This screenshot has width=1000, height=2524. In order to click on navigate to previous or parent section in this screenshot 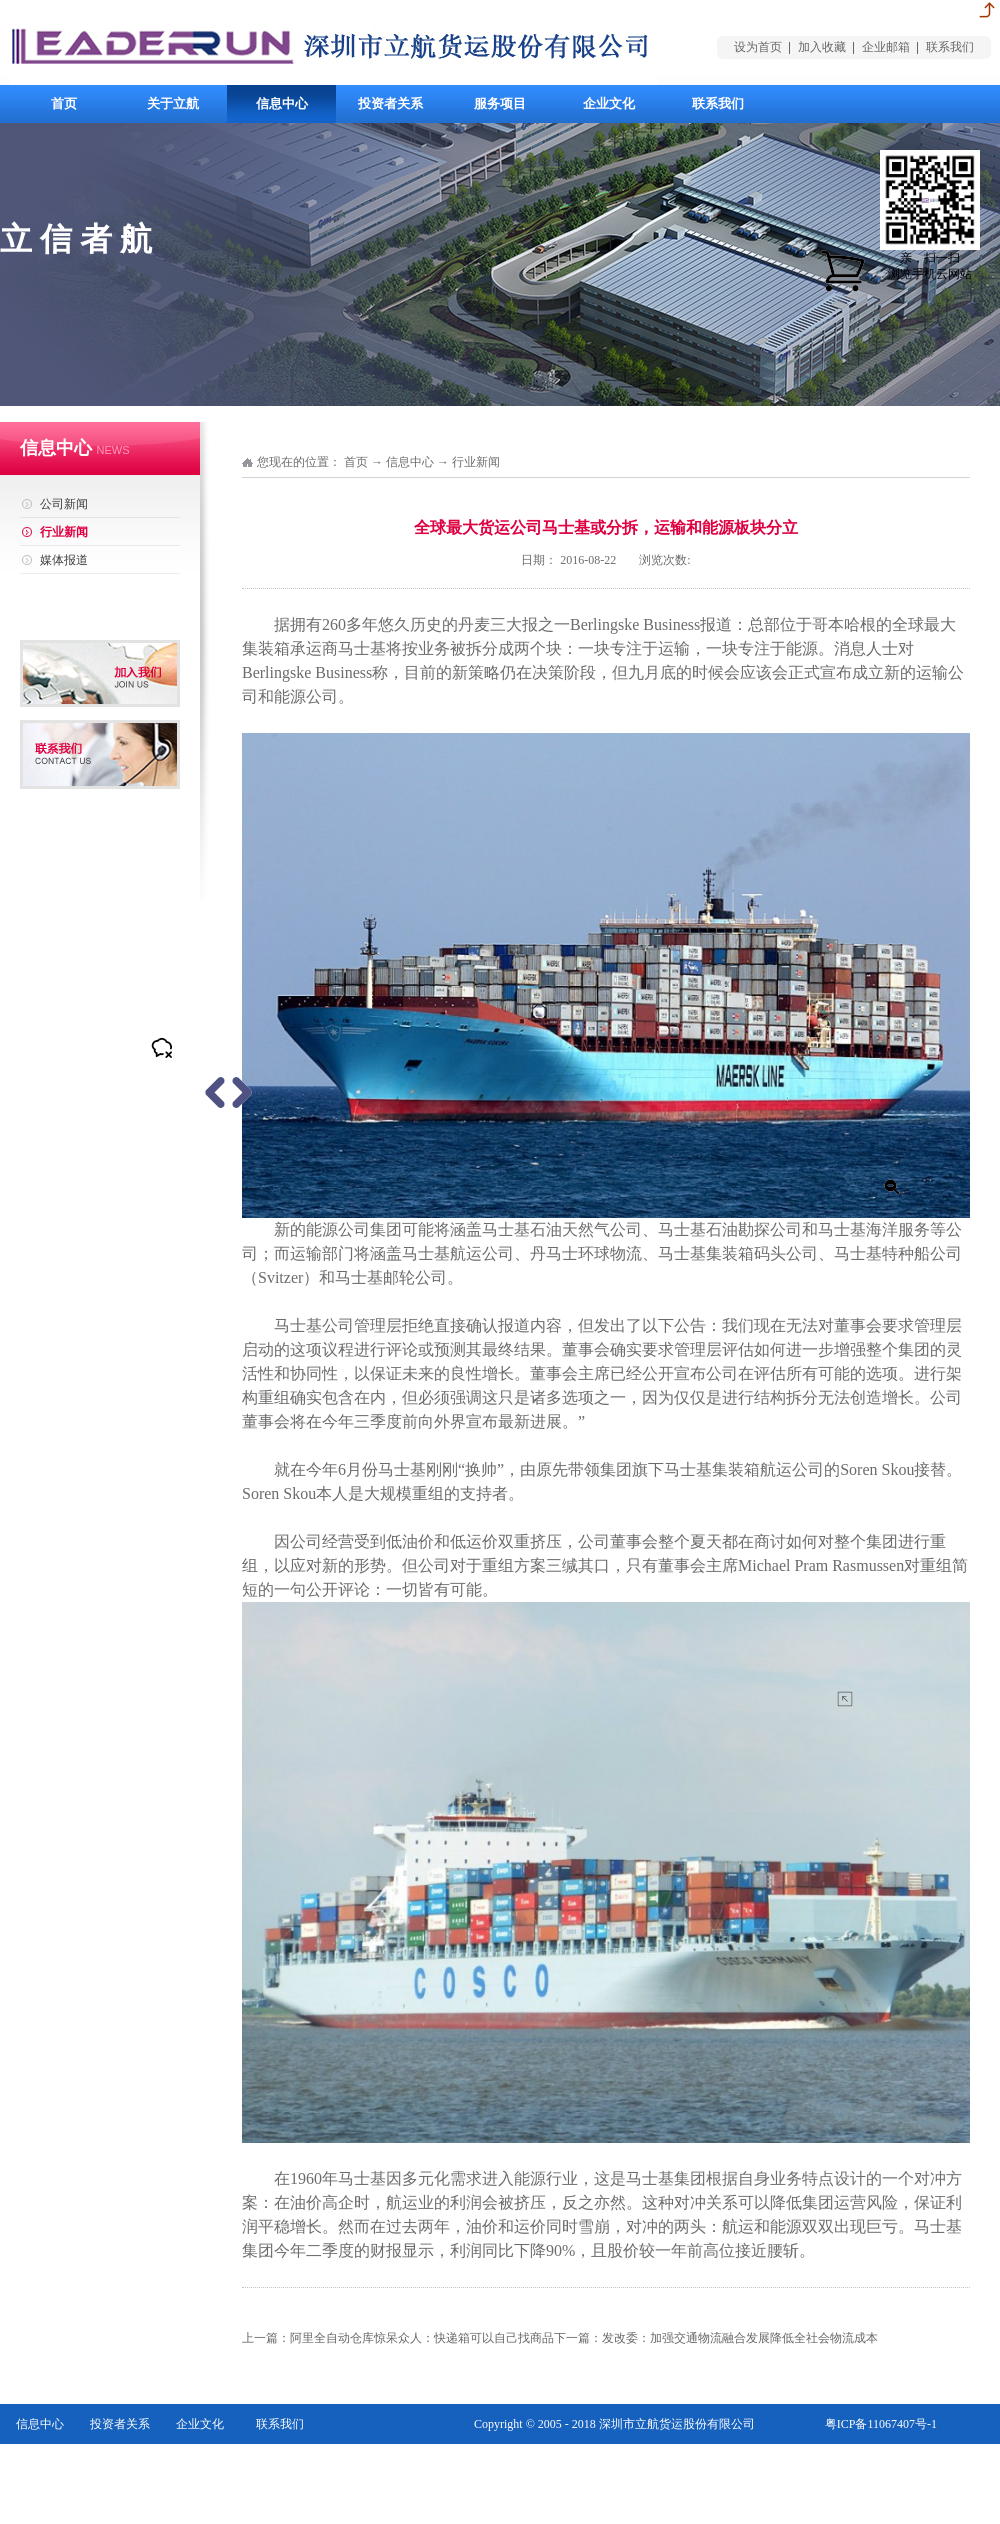, I will do `click(845, 1699)`.